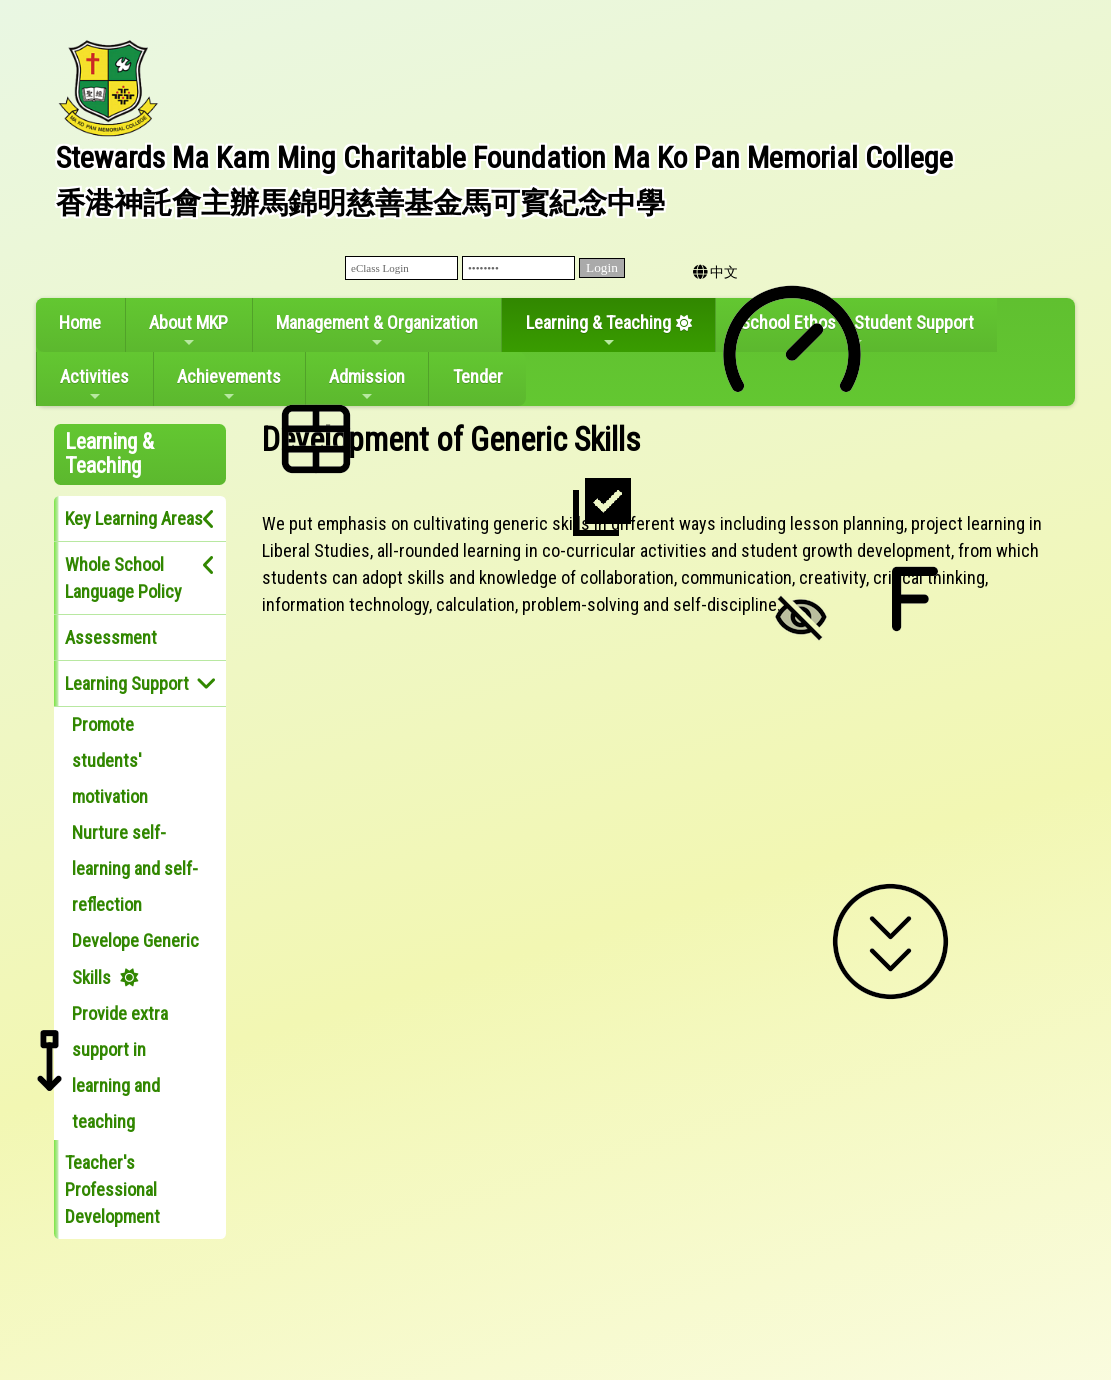 The image size is (1111, 1380). What do you see at coordinates (316, 439) in the screenshot?
I see `merge selected table cells` at bounding box center [316, 439].